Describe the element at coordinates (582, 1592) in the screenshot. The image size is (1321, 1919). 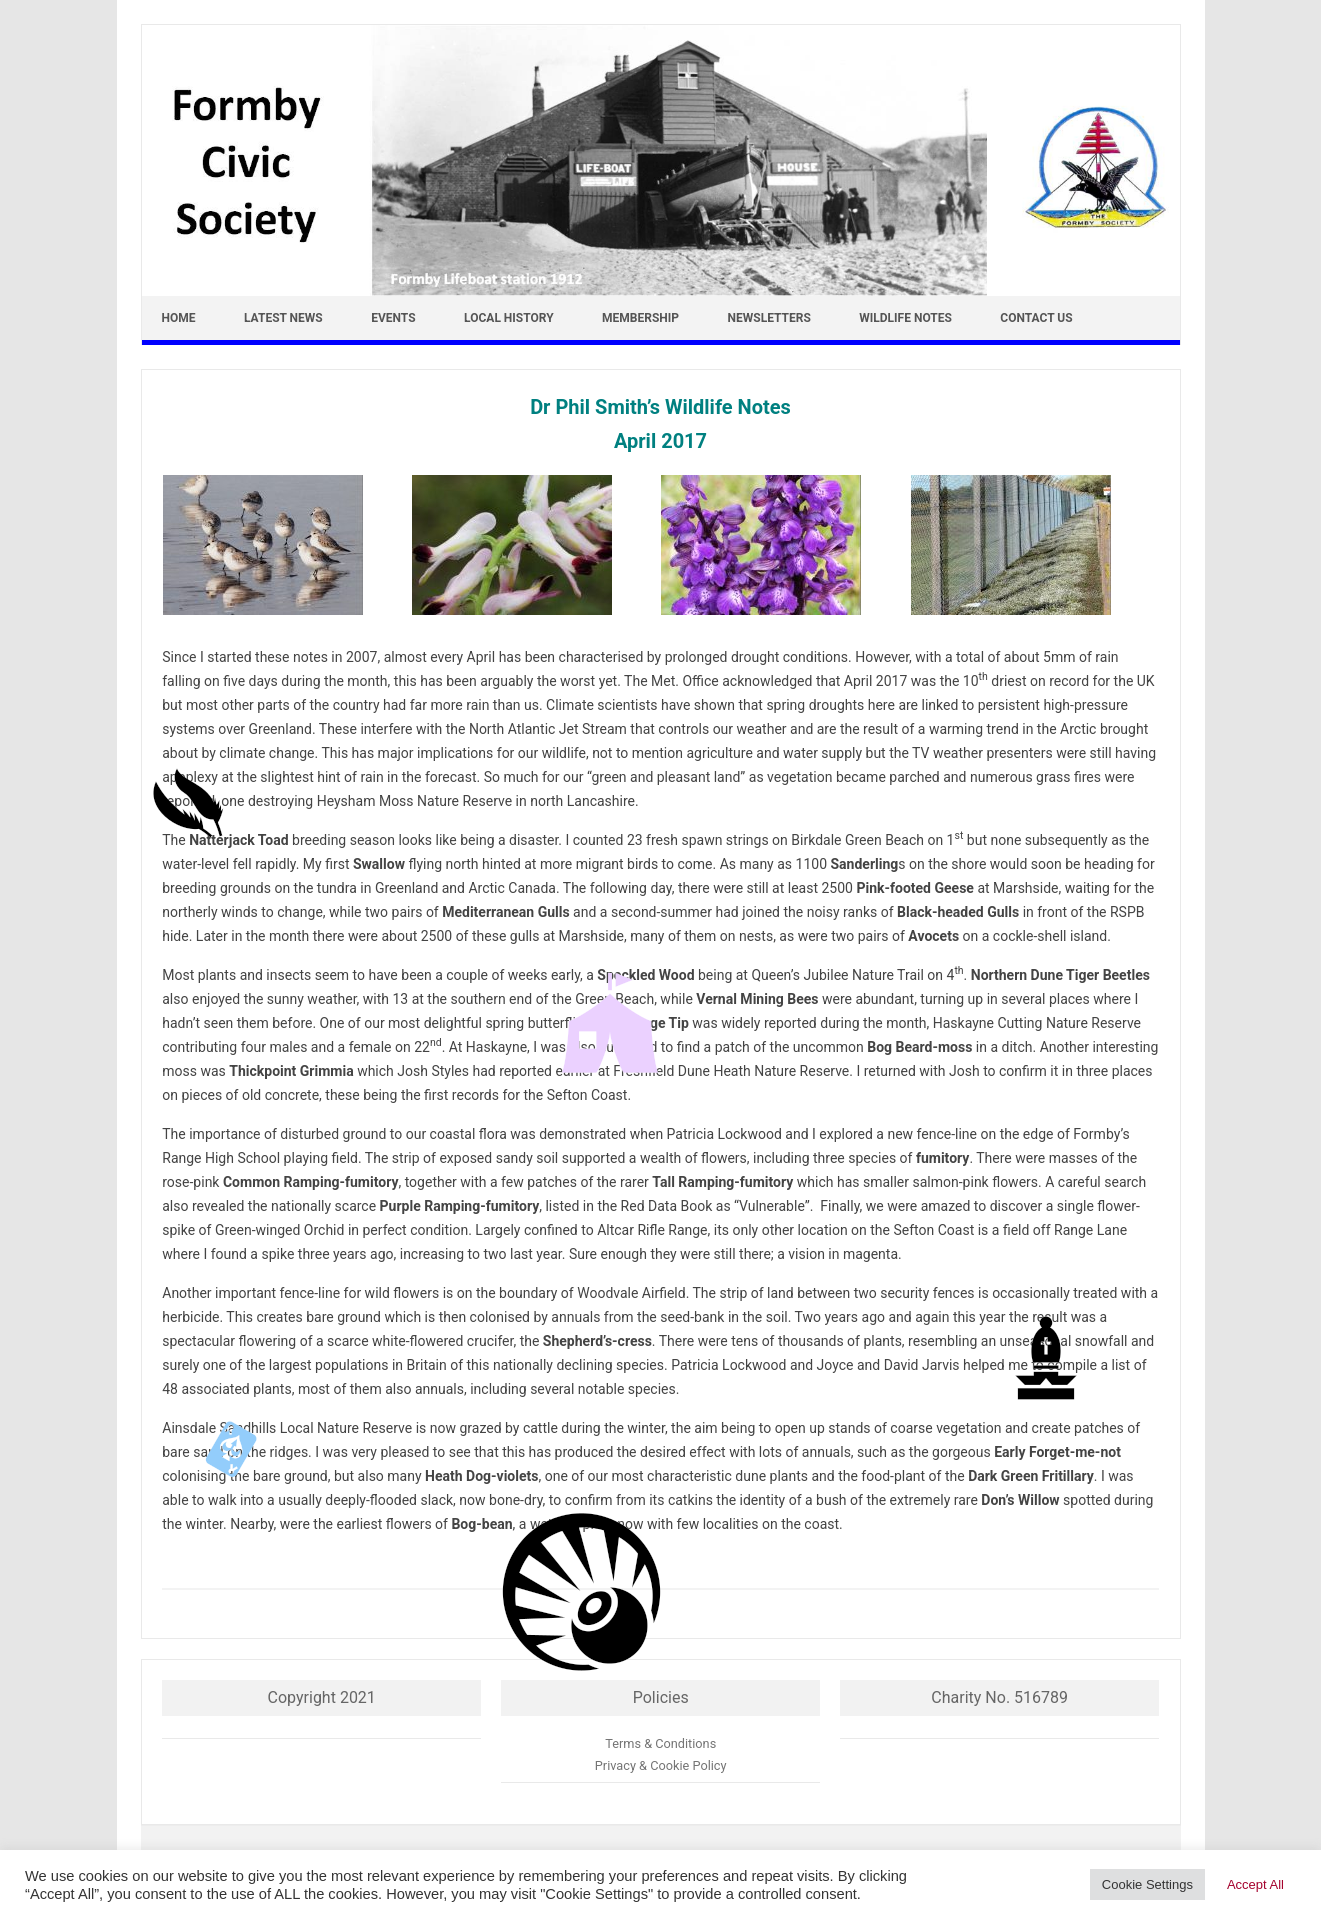
I see `view surveillance or monitoring status` at that location.